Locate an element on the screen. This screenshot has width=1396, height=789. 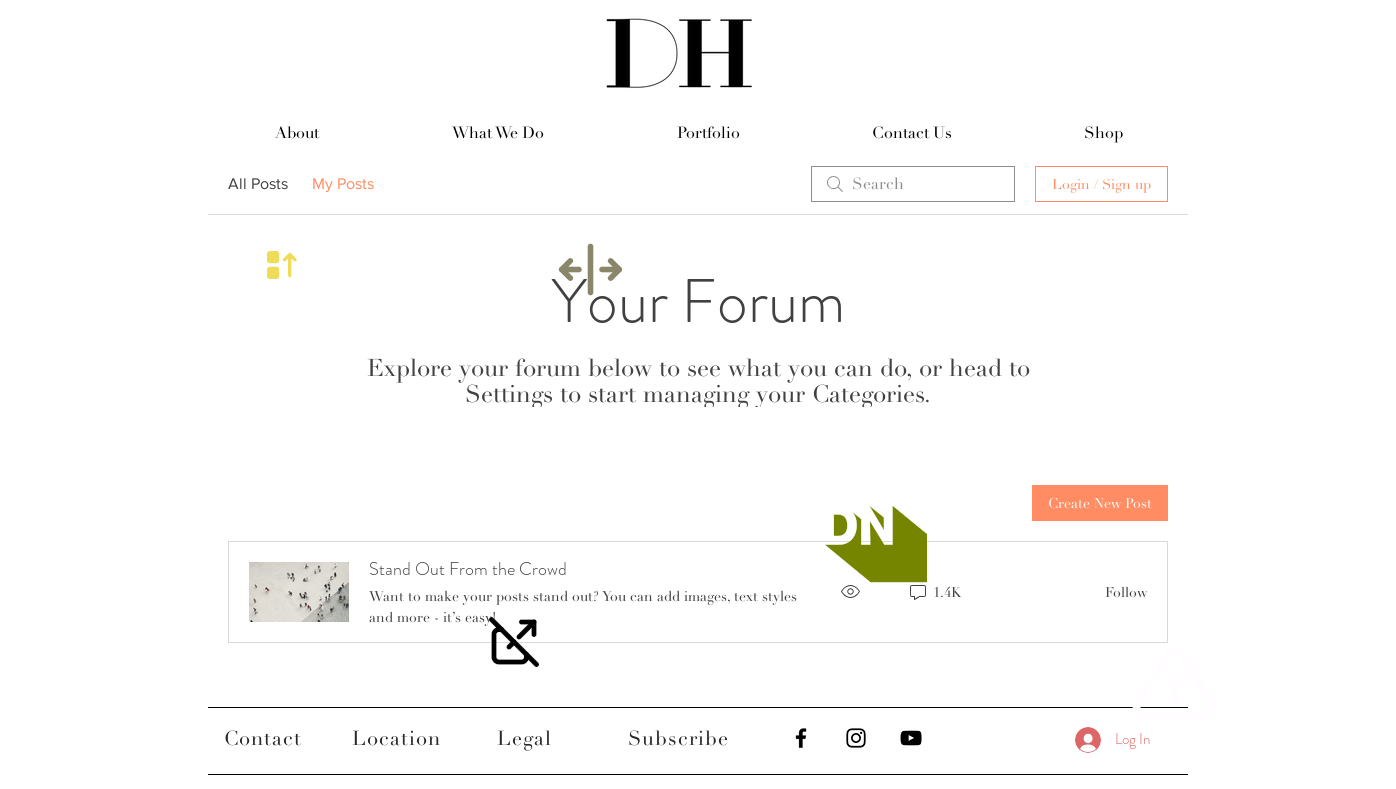
expand or resize content horizontally is located at coordinates (590, 269).